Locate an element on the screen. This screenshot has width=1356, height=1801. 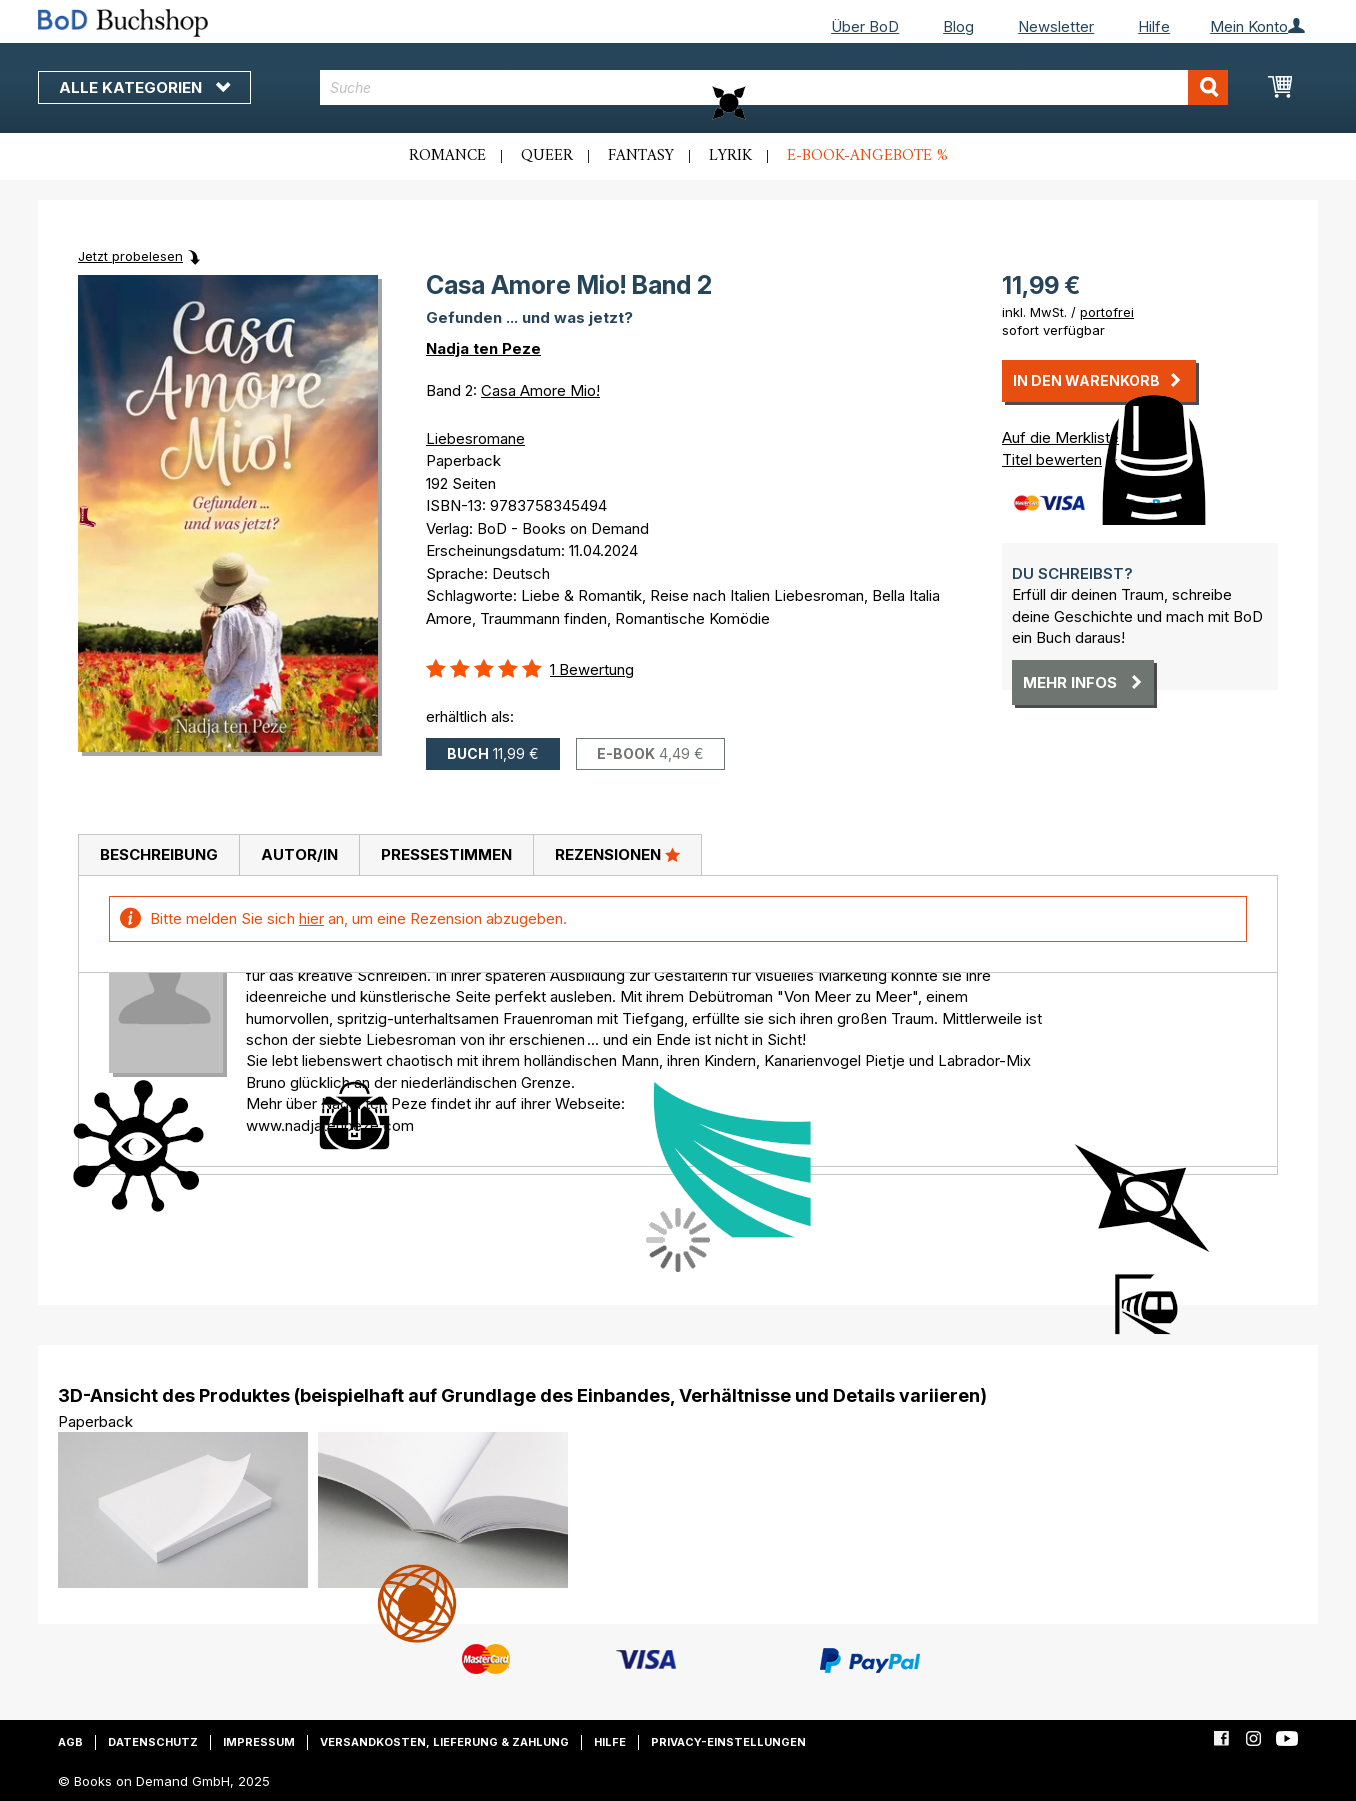
indicates player has reached level four is located at coordinates (729, 103).